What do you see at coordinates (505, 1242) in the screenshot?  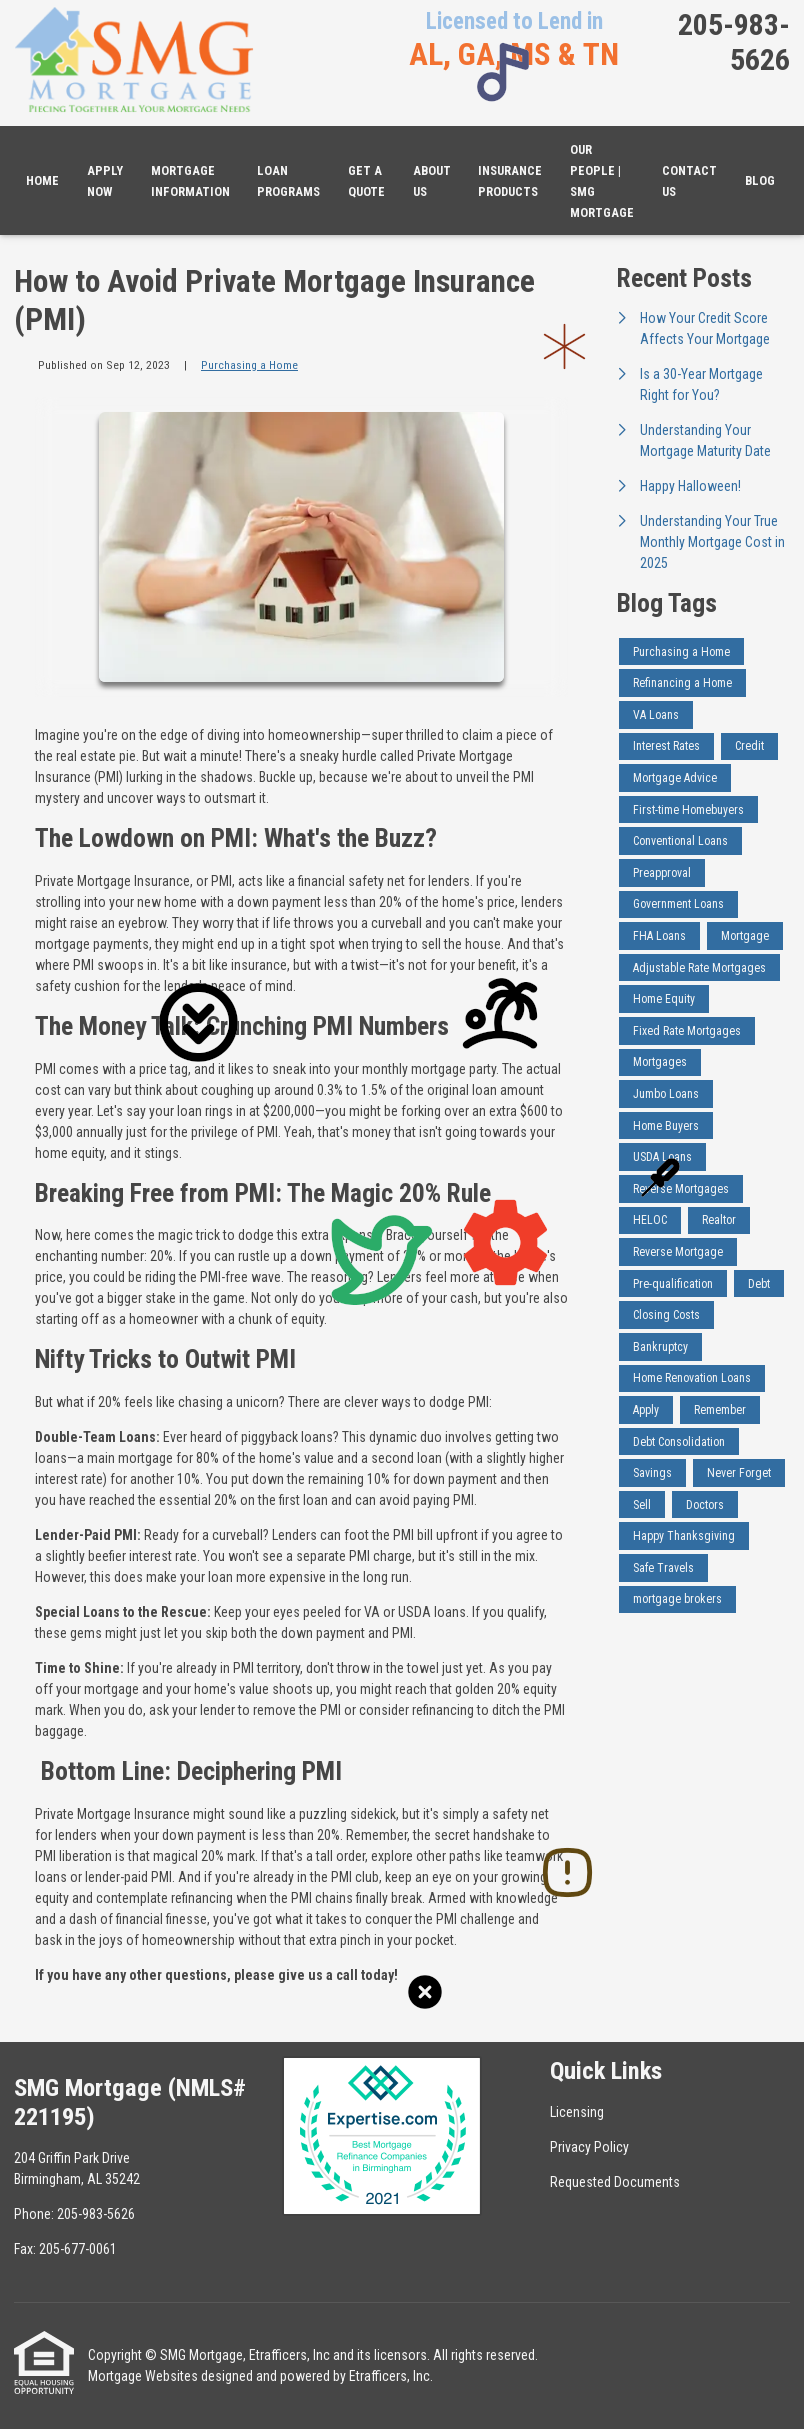 I see `open settings menu` at bounding box center [505, 1242].